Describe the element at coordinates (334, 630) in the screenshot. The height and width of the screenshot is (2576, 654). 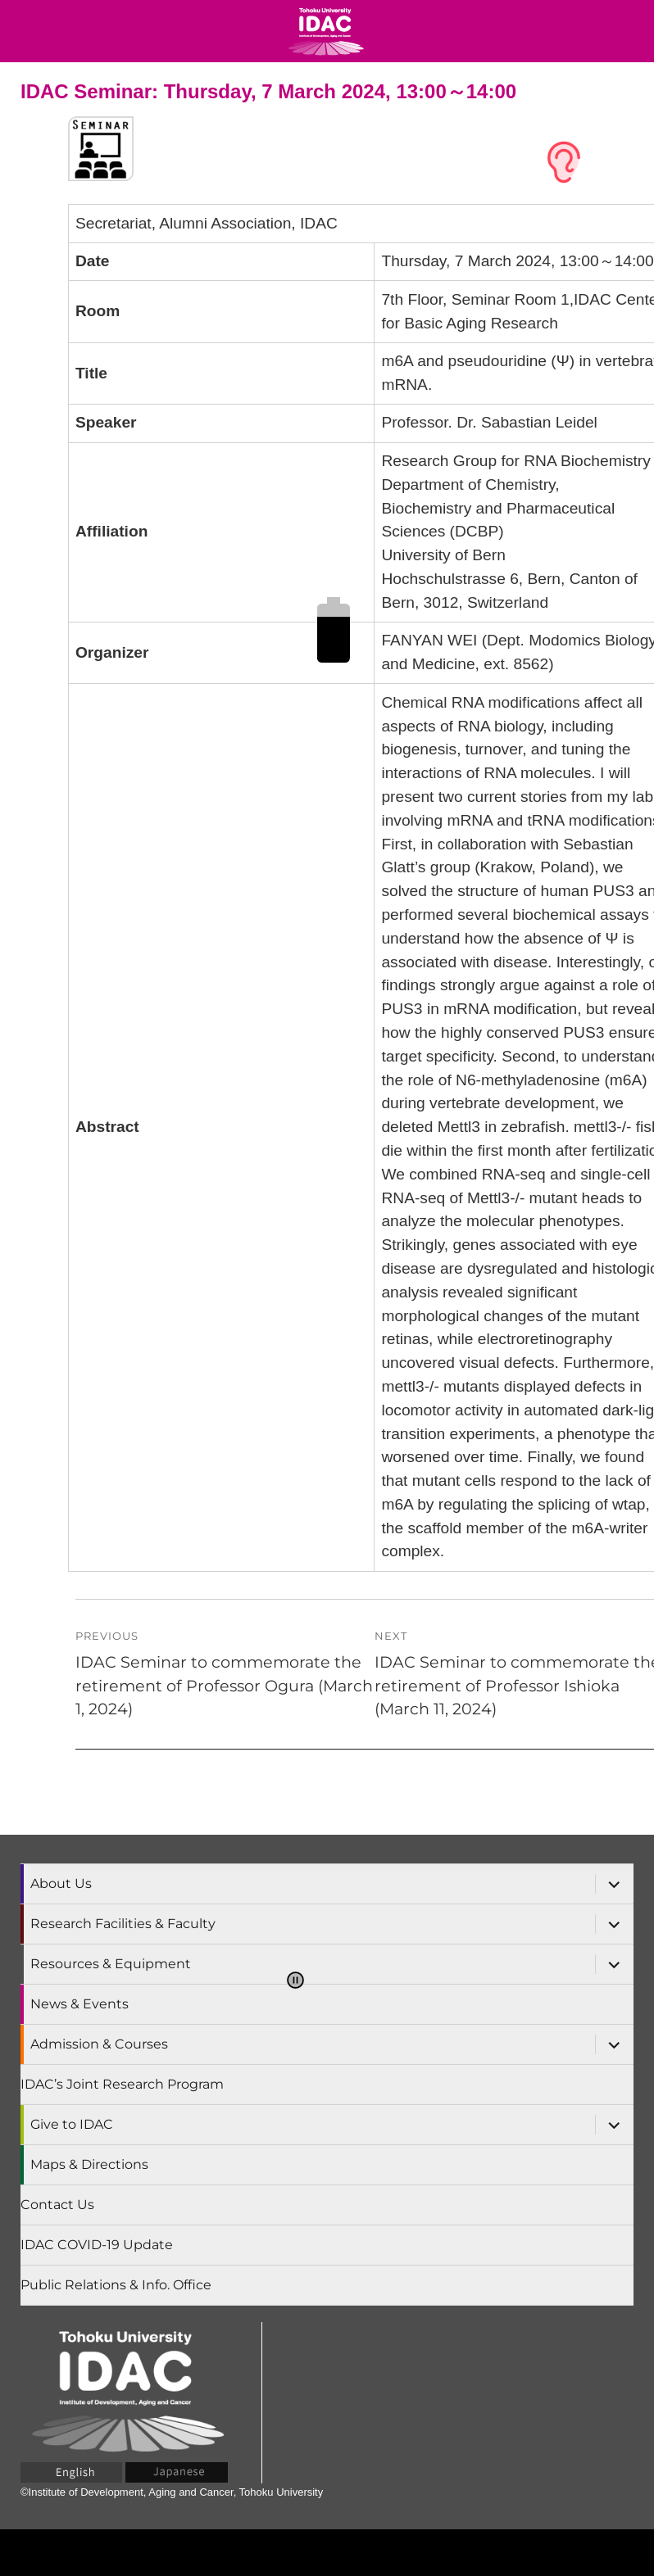
I see `indicates battery is at 90% charge` at that location.